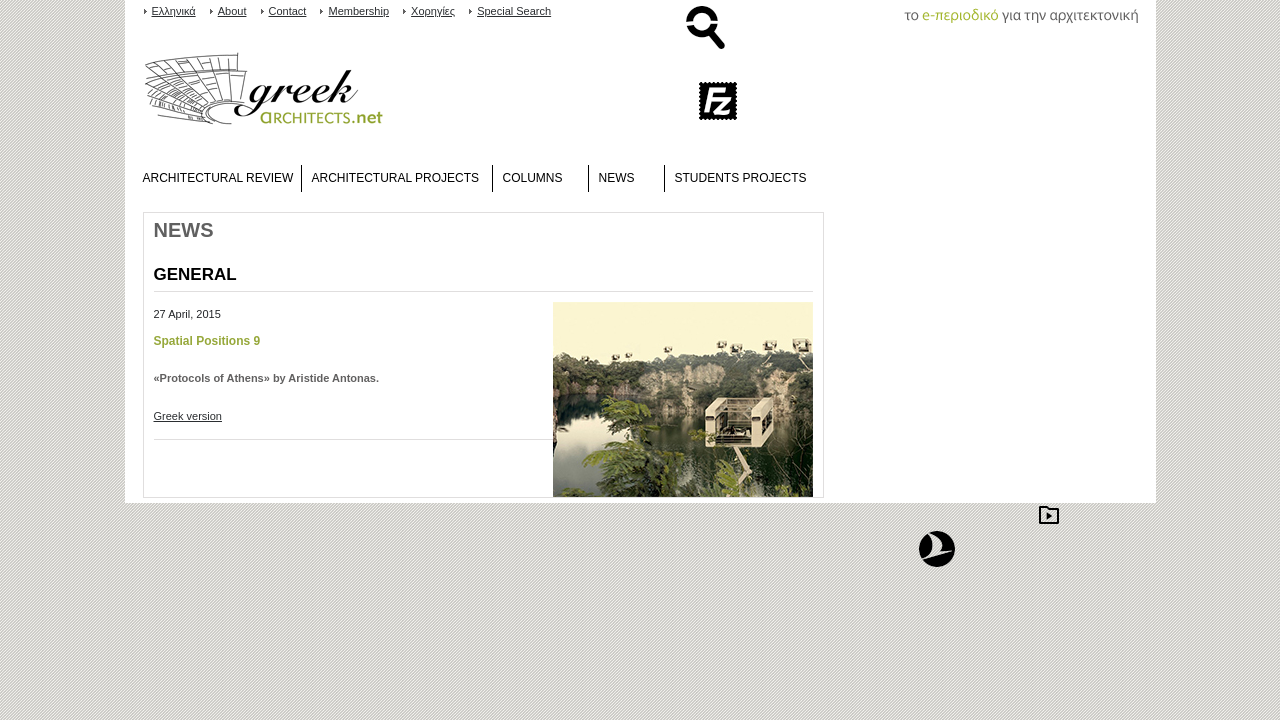 This screenshot has height=720, width=1280. Describe the element at coordinates (705, 27) in the screenshot. I see `open Startpage private search engine` at that location.